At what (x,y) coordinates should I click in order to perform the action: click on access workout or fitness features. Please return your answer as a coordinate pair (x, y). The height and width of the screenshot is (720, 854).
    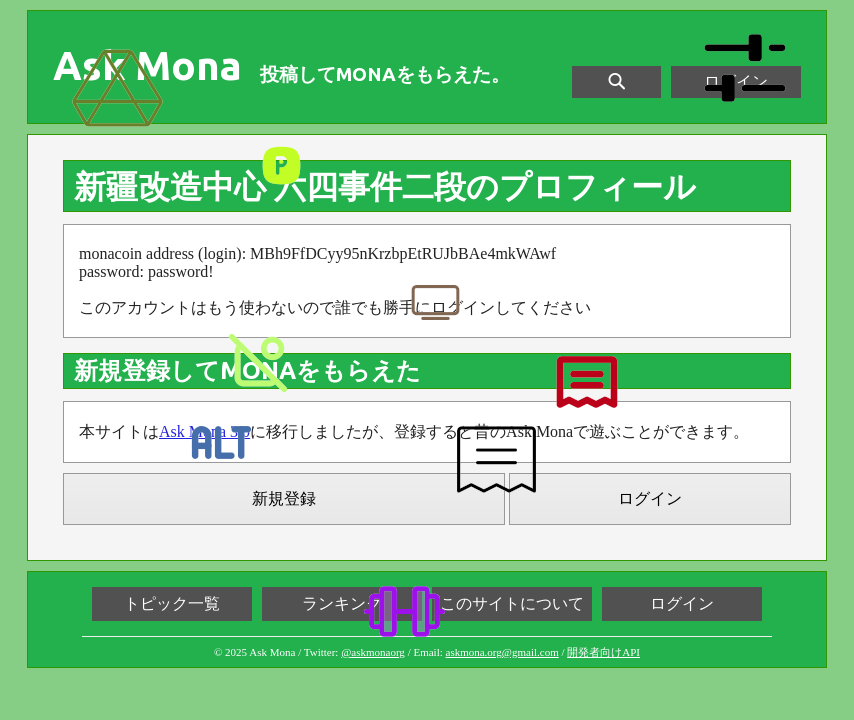
    Looking at the image, I should click on (404, 611).